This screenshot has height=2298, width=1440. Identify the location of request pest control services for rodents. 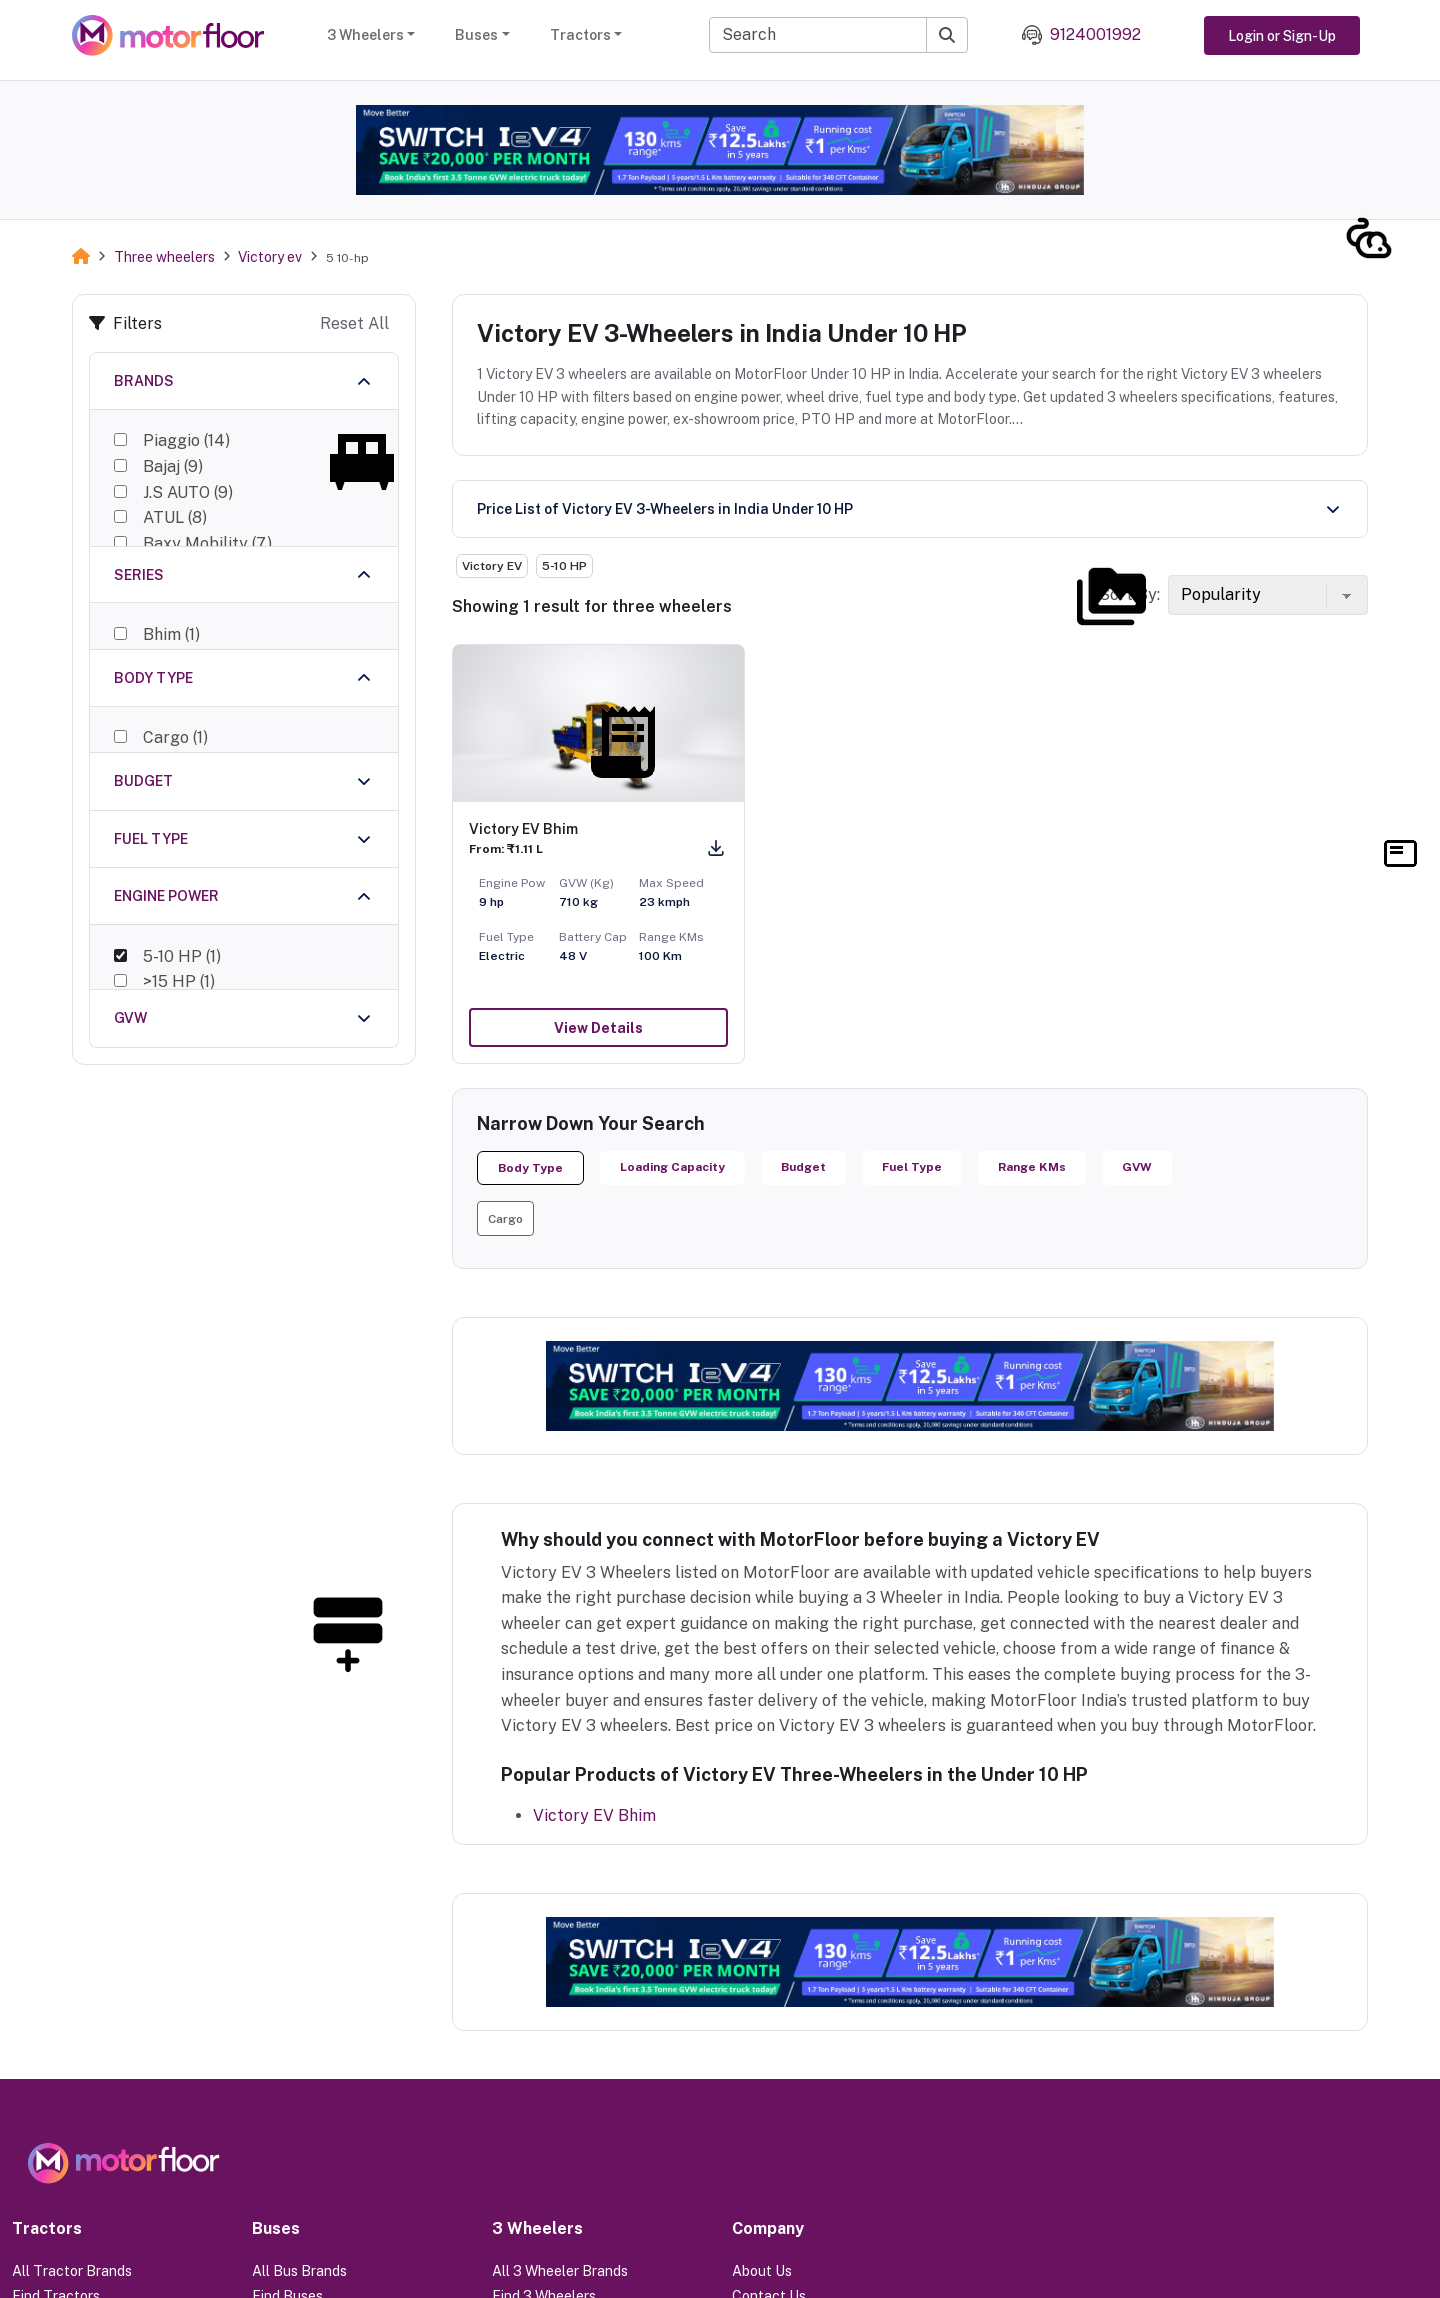
(1369, 238).